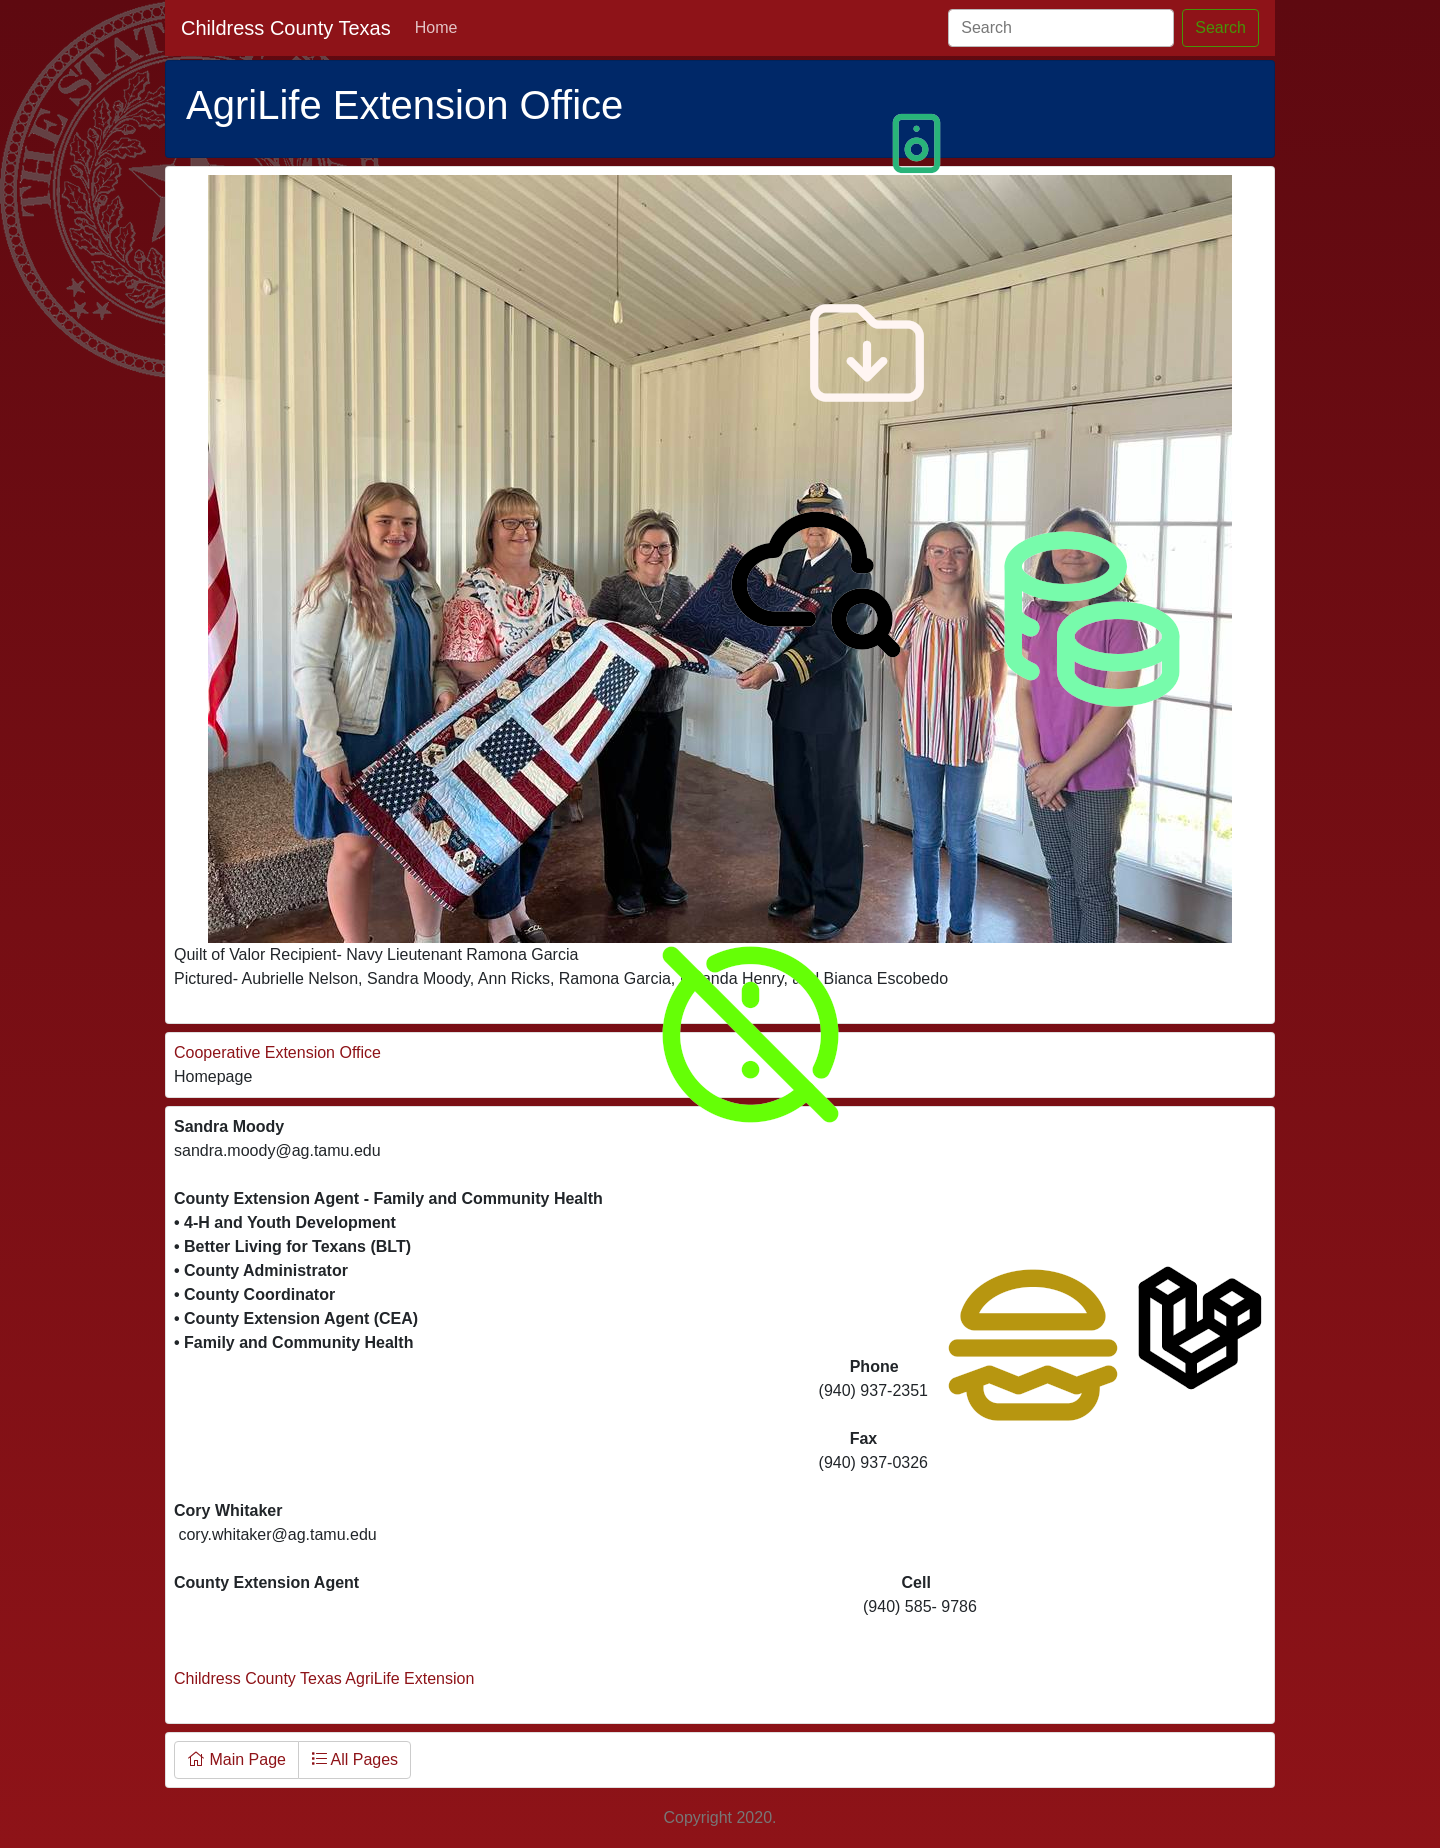  I want to click on download files to folder, so click(867, 353).